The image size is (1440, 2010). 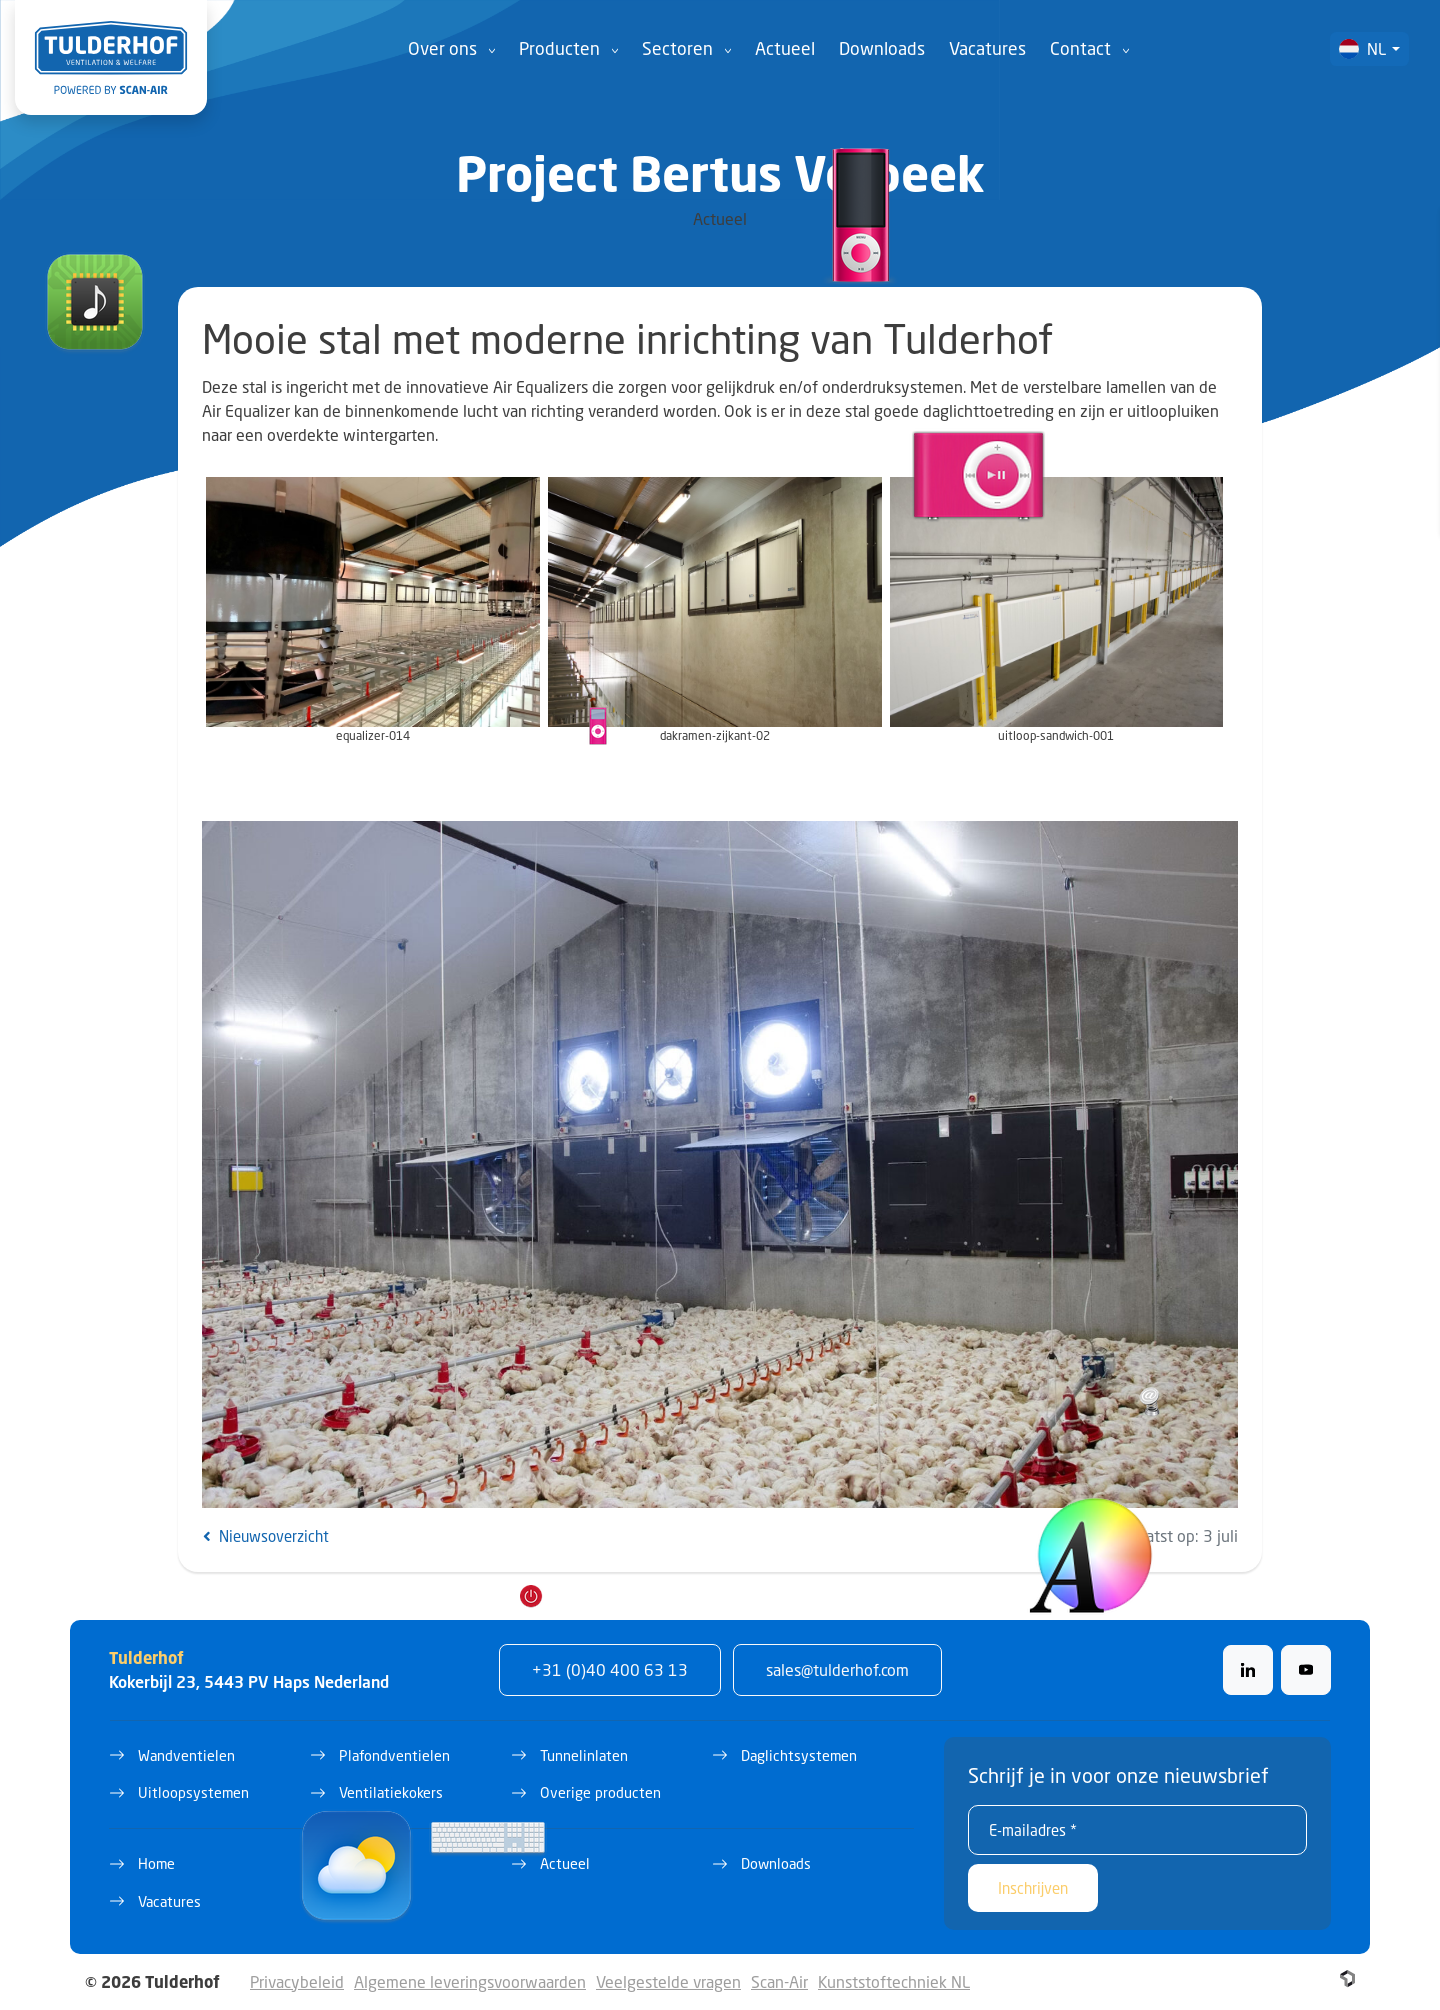 I want to click on iPod nano device in pink, so click(x=598, y=726).